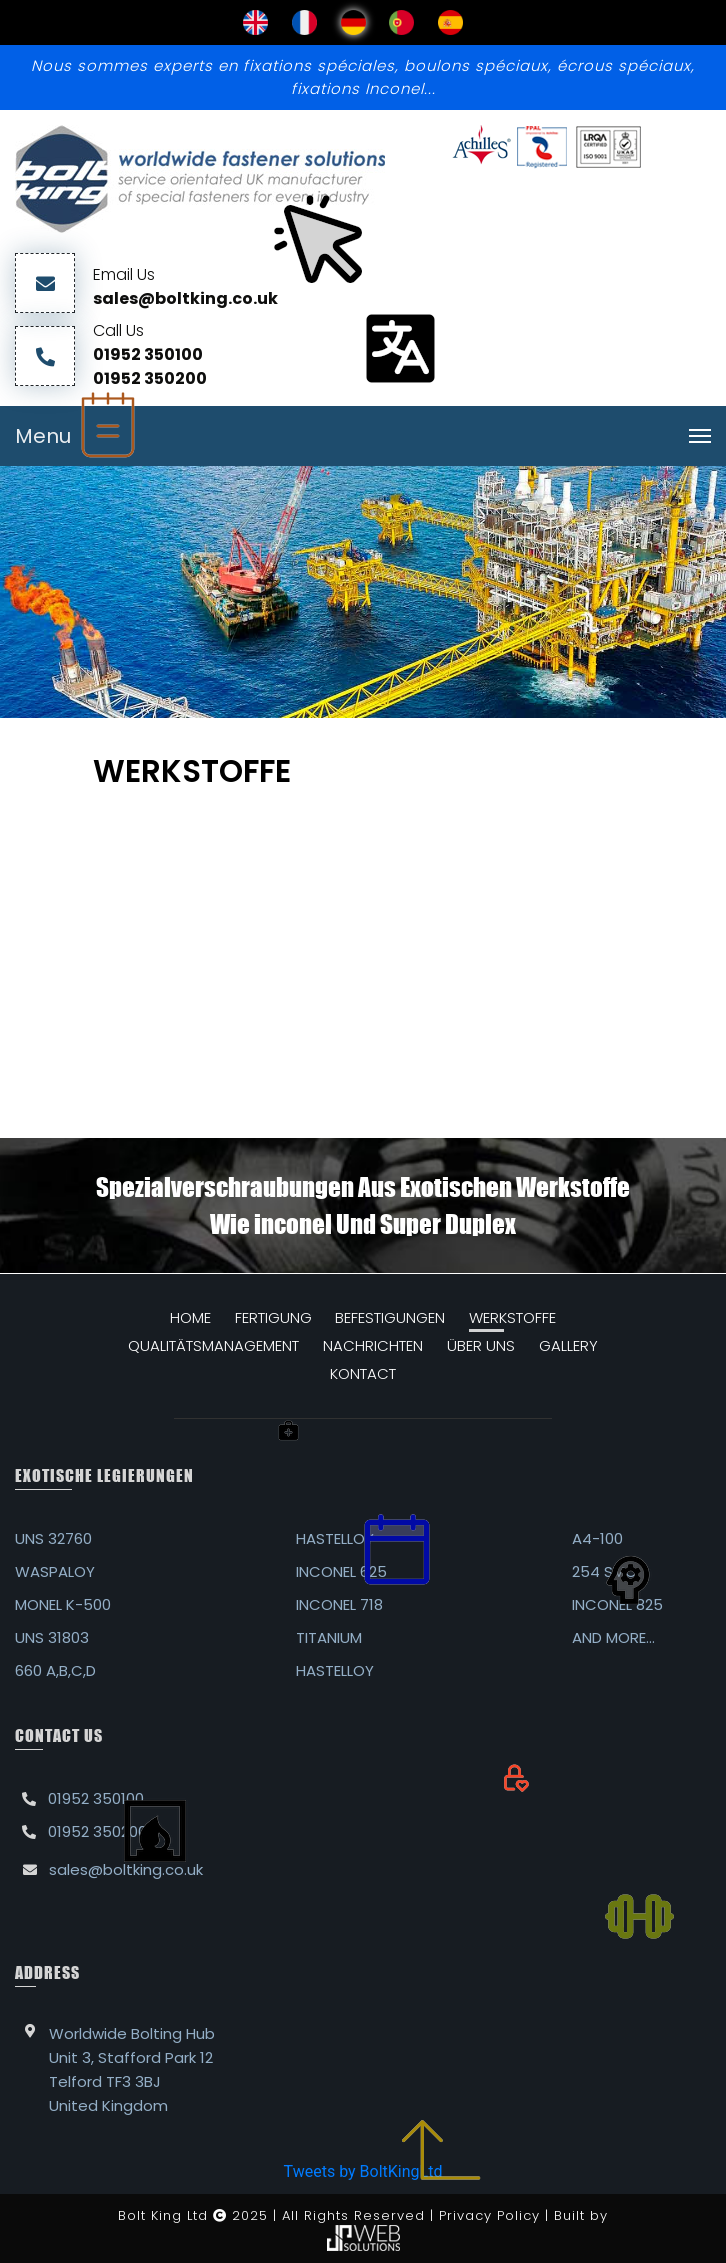  I want to click on view or open calendar, so click(397, 1552).